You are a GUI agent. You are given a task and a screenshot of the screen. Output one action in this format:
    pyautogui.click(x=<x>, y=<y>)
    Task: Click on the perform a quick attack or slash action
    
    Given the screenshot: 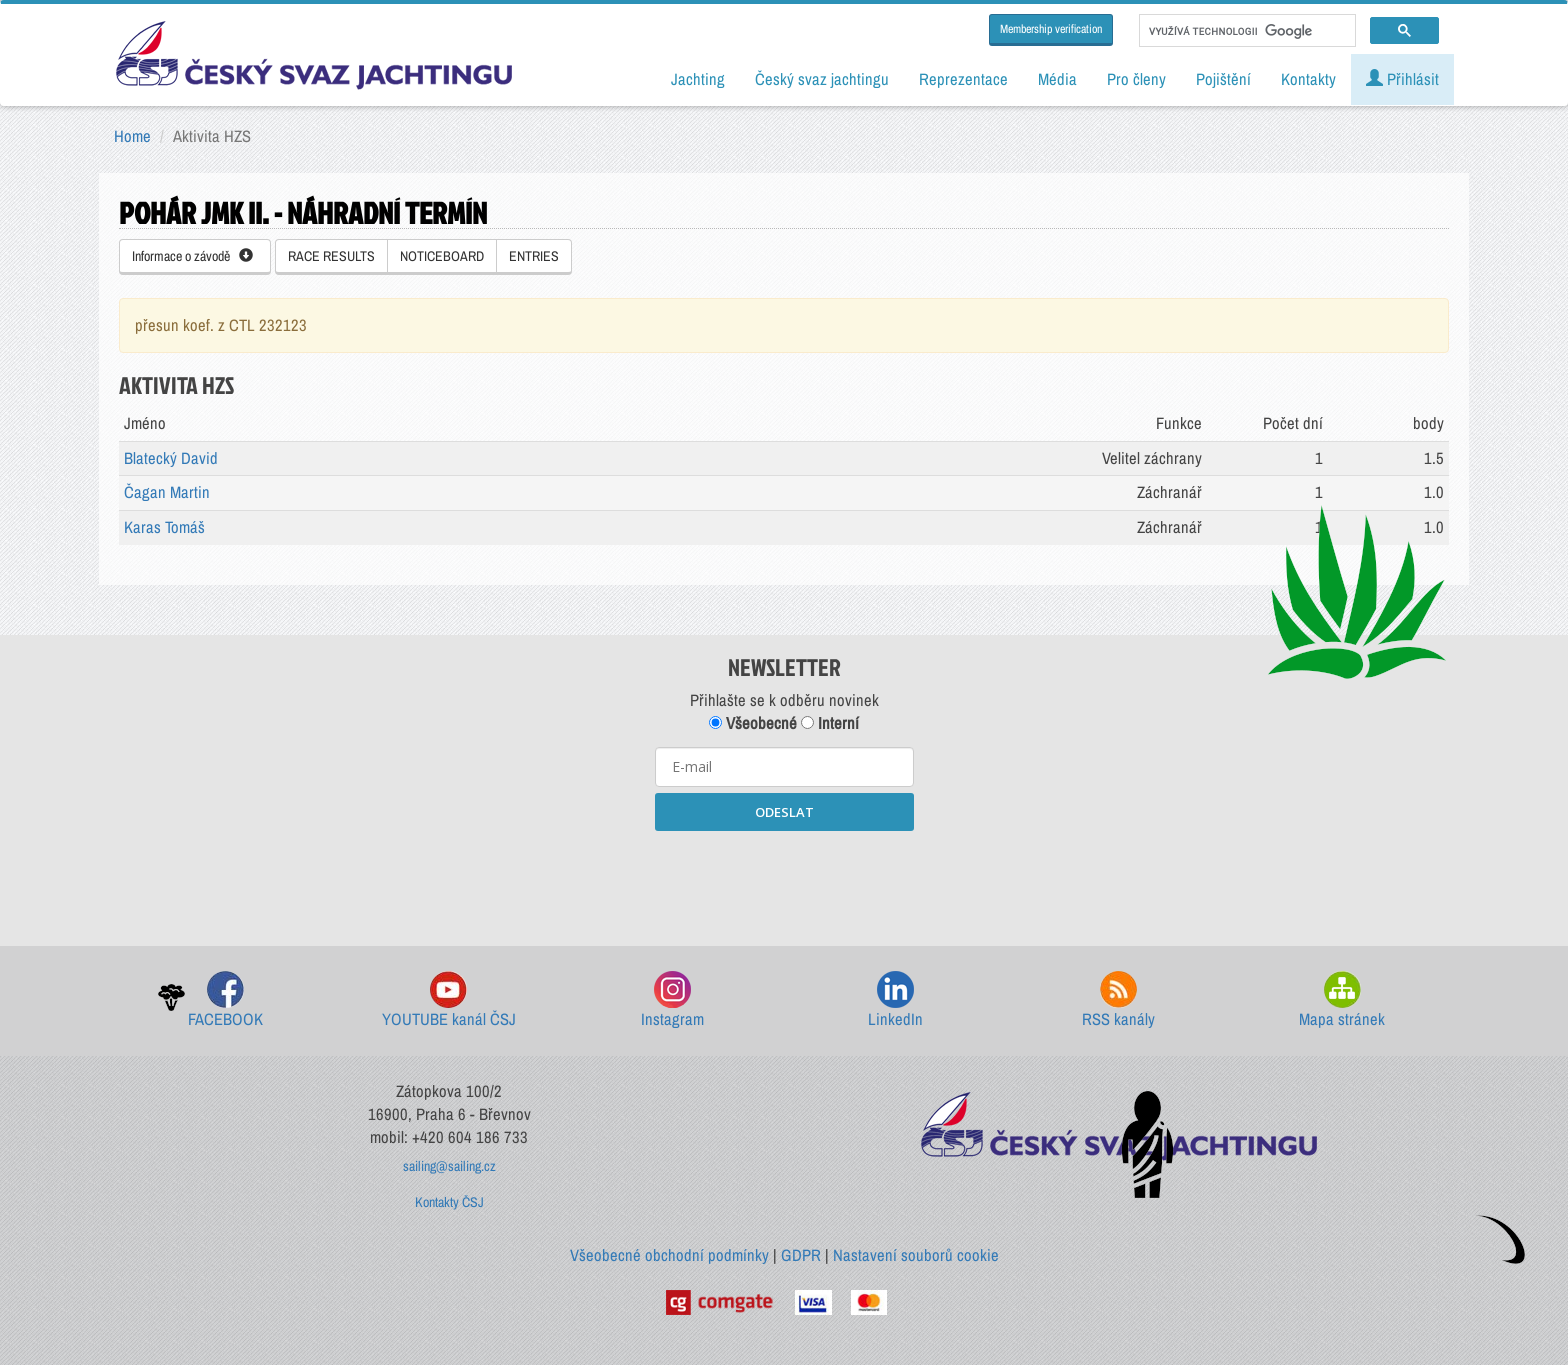 What is the action you would take?
    pyautogui.click(x=1500, y=1240)
    